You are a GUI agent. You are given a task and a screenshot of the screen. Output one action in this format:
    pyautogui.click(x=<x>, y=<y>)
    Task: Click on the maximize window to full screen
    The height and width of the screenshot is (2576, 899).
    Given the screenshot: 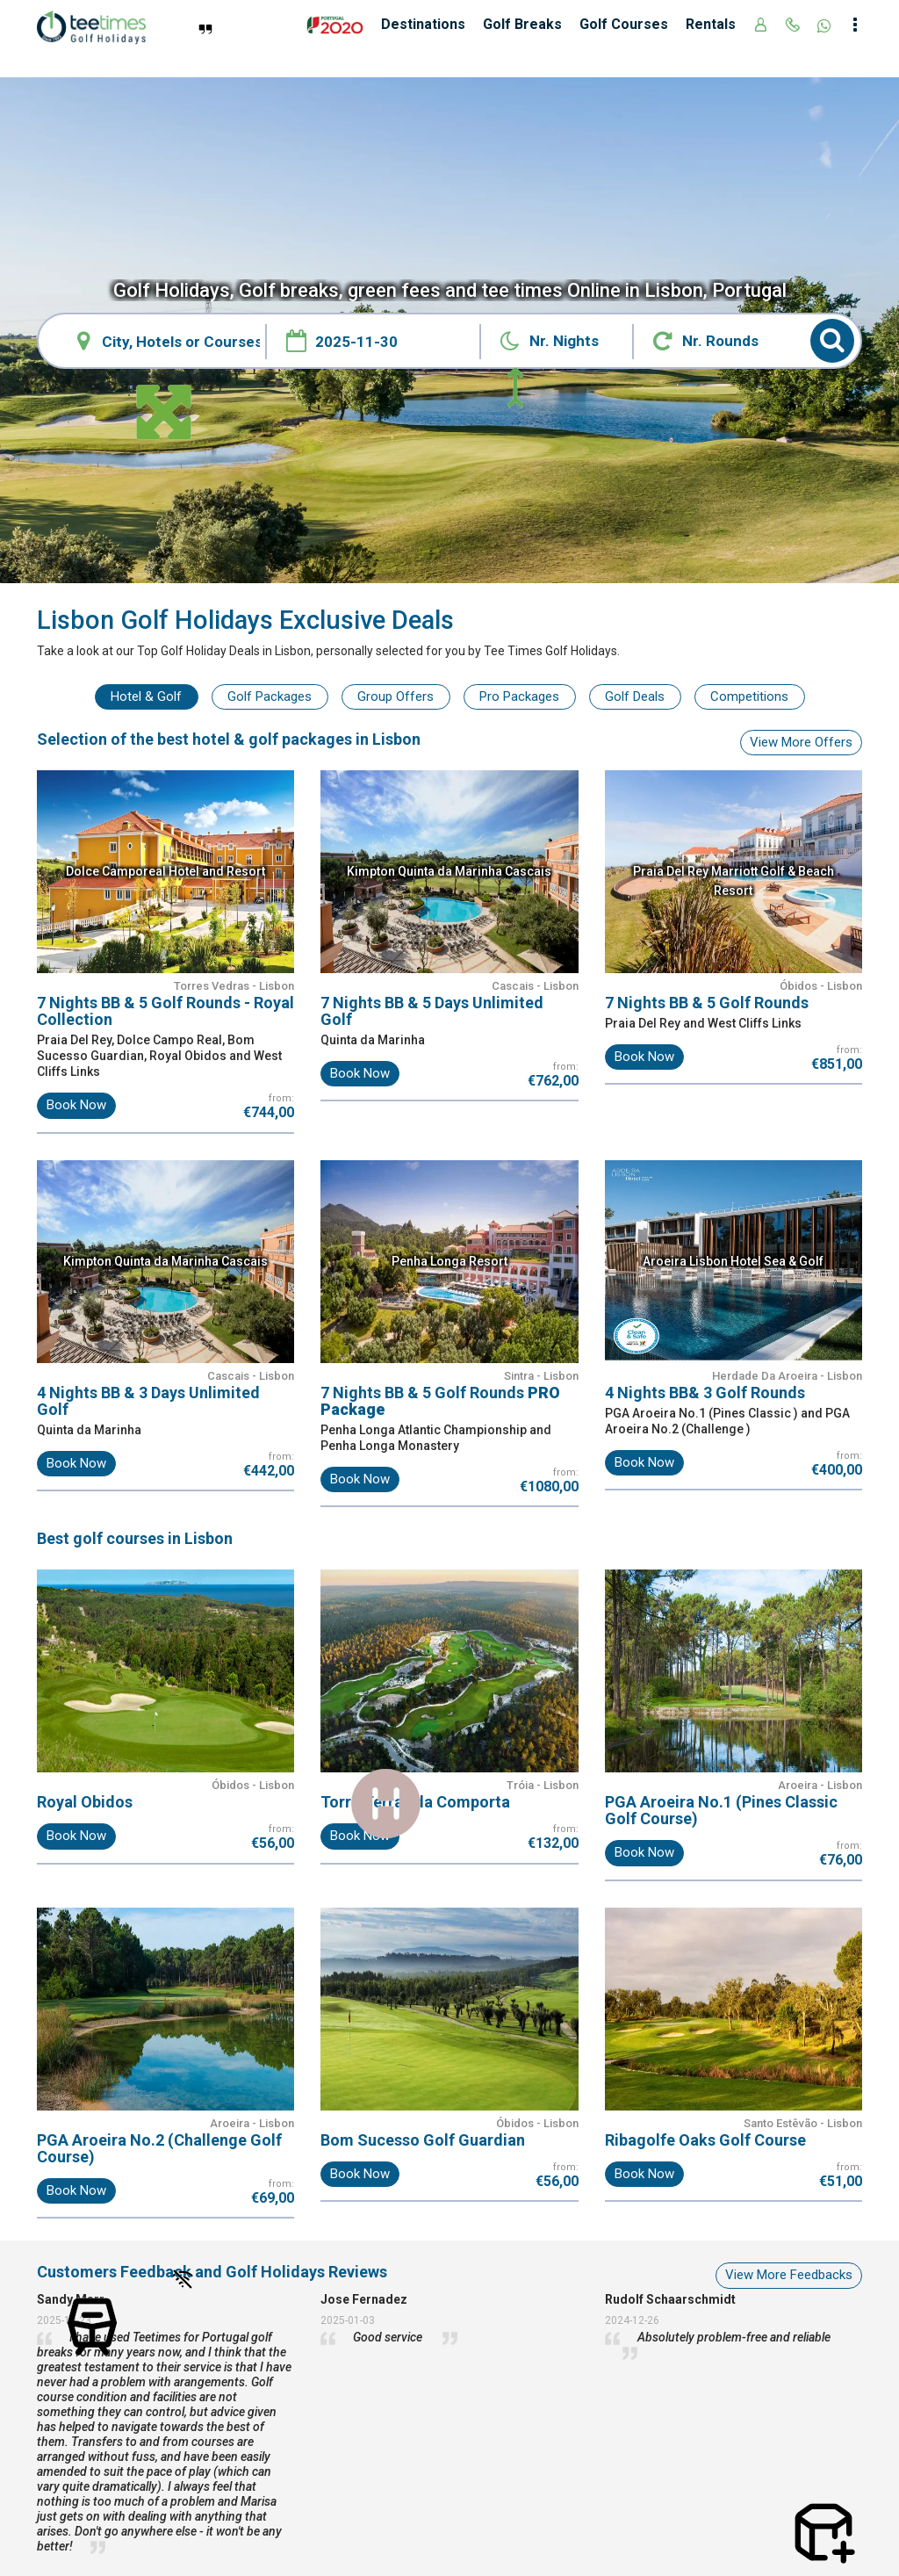 What is the action you would take?
    pyautogui.click(x=163, y=412)
    